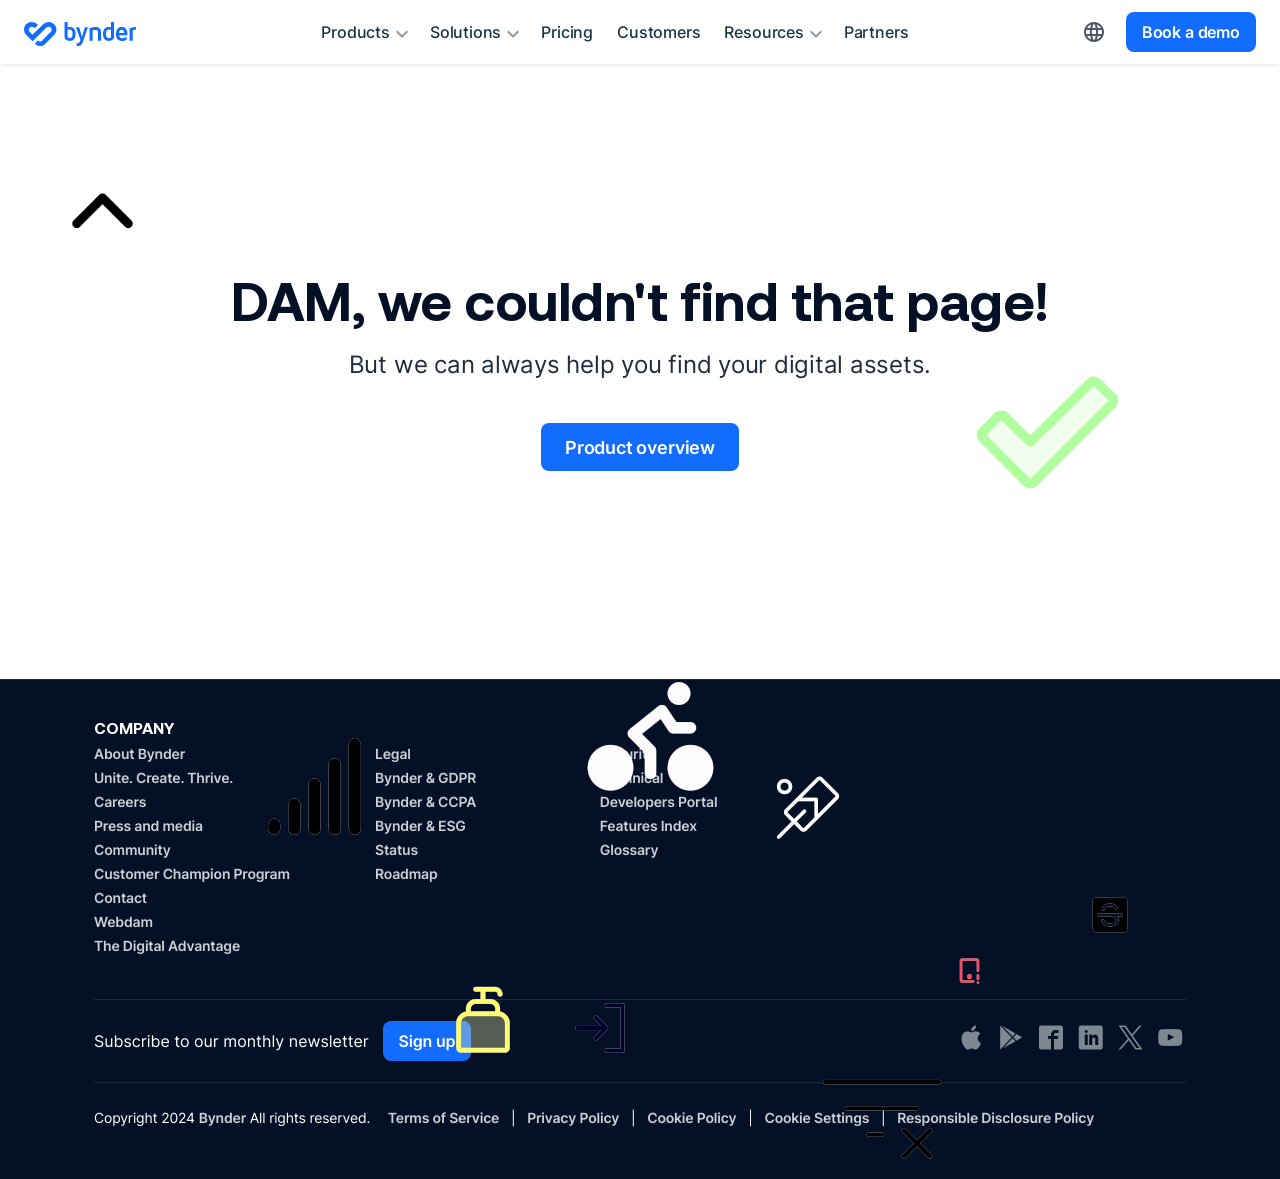 The image size is (1280, 1179). What do you see at coordinates (1110, 915) in the screenshot?
I see `apply strikethrough formatting to selected text` at bounding box center [1110, 915].